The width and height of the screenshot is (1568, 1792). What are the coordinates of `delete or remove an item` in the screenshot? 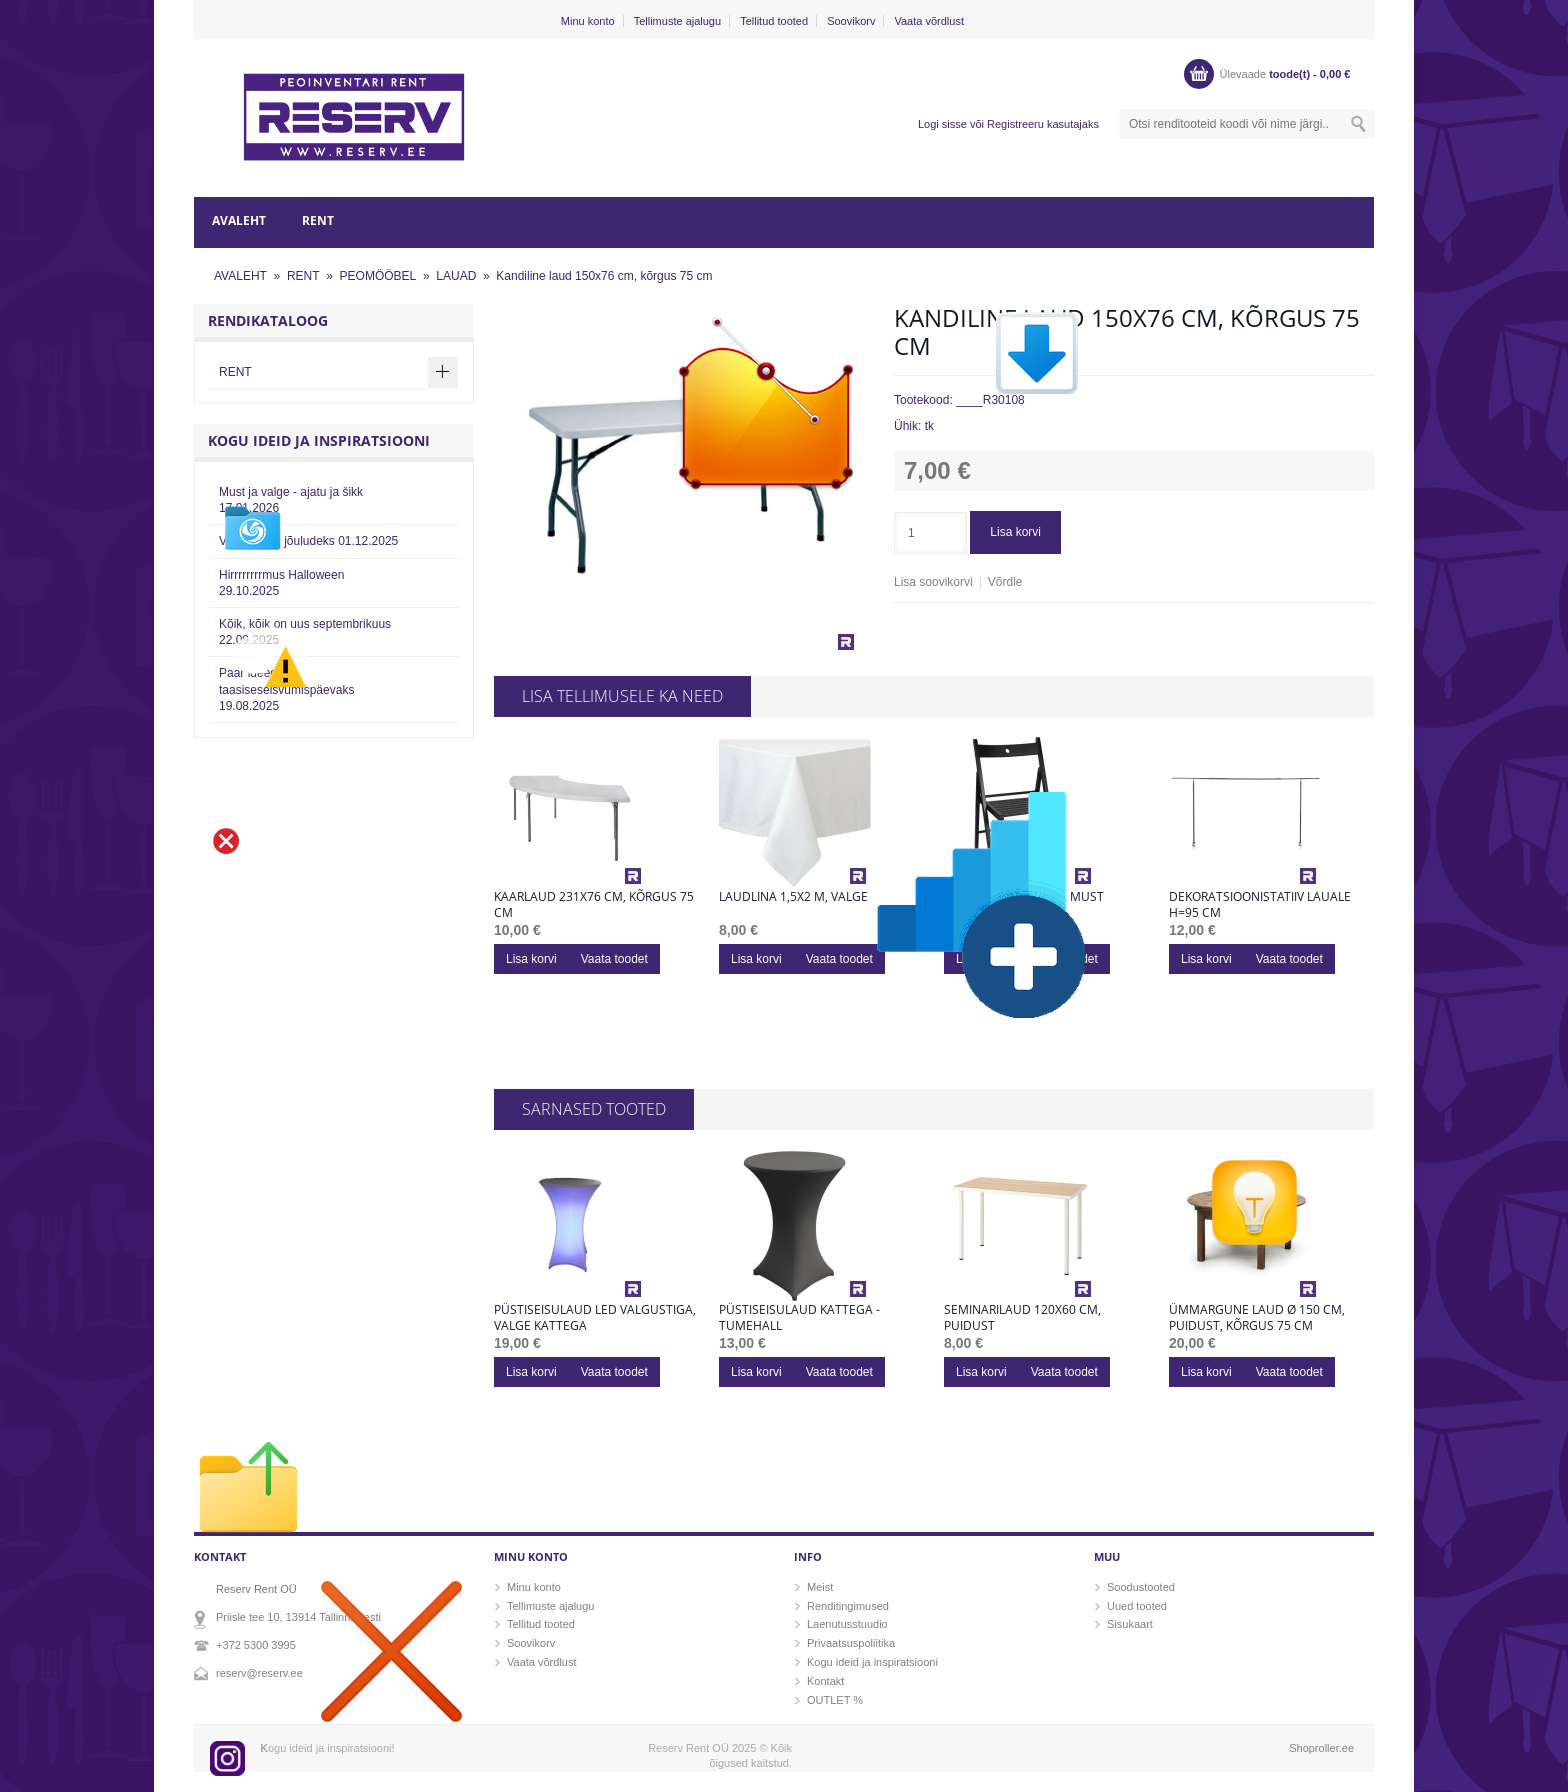 It's located at (391, 1651).